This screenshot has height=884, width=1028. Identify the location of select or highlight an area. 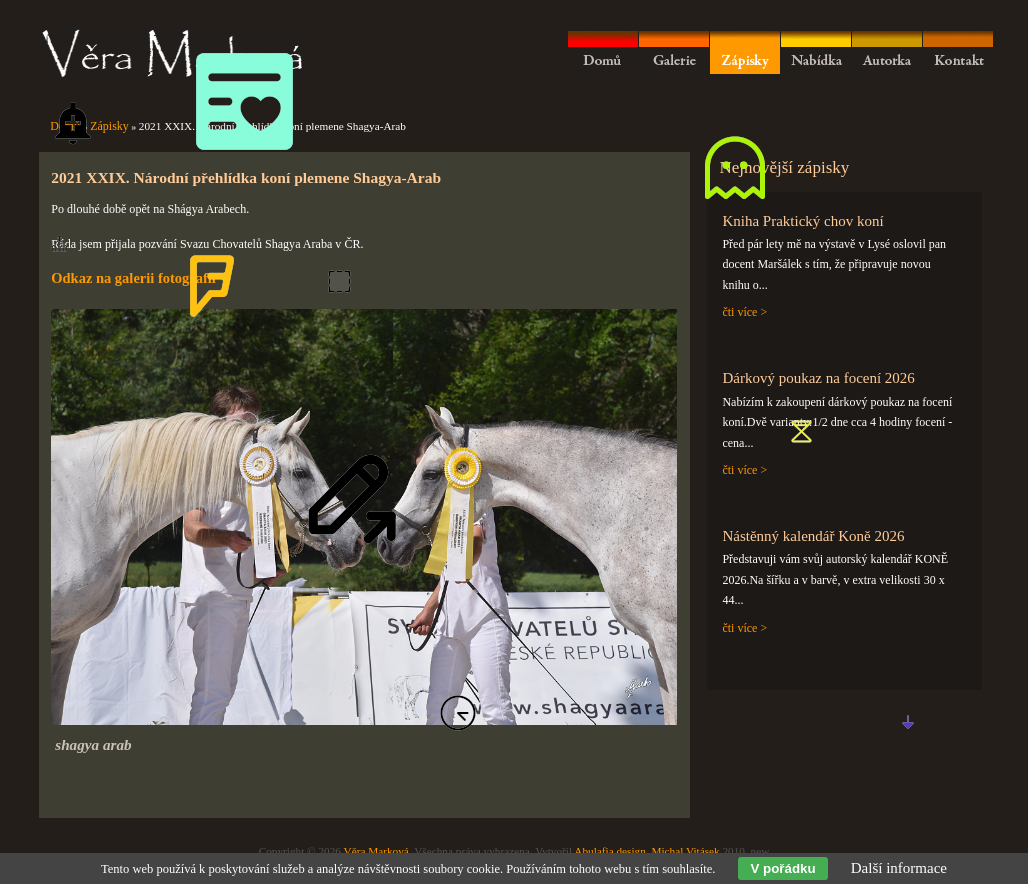
(339, 281).